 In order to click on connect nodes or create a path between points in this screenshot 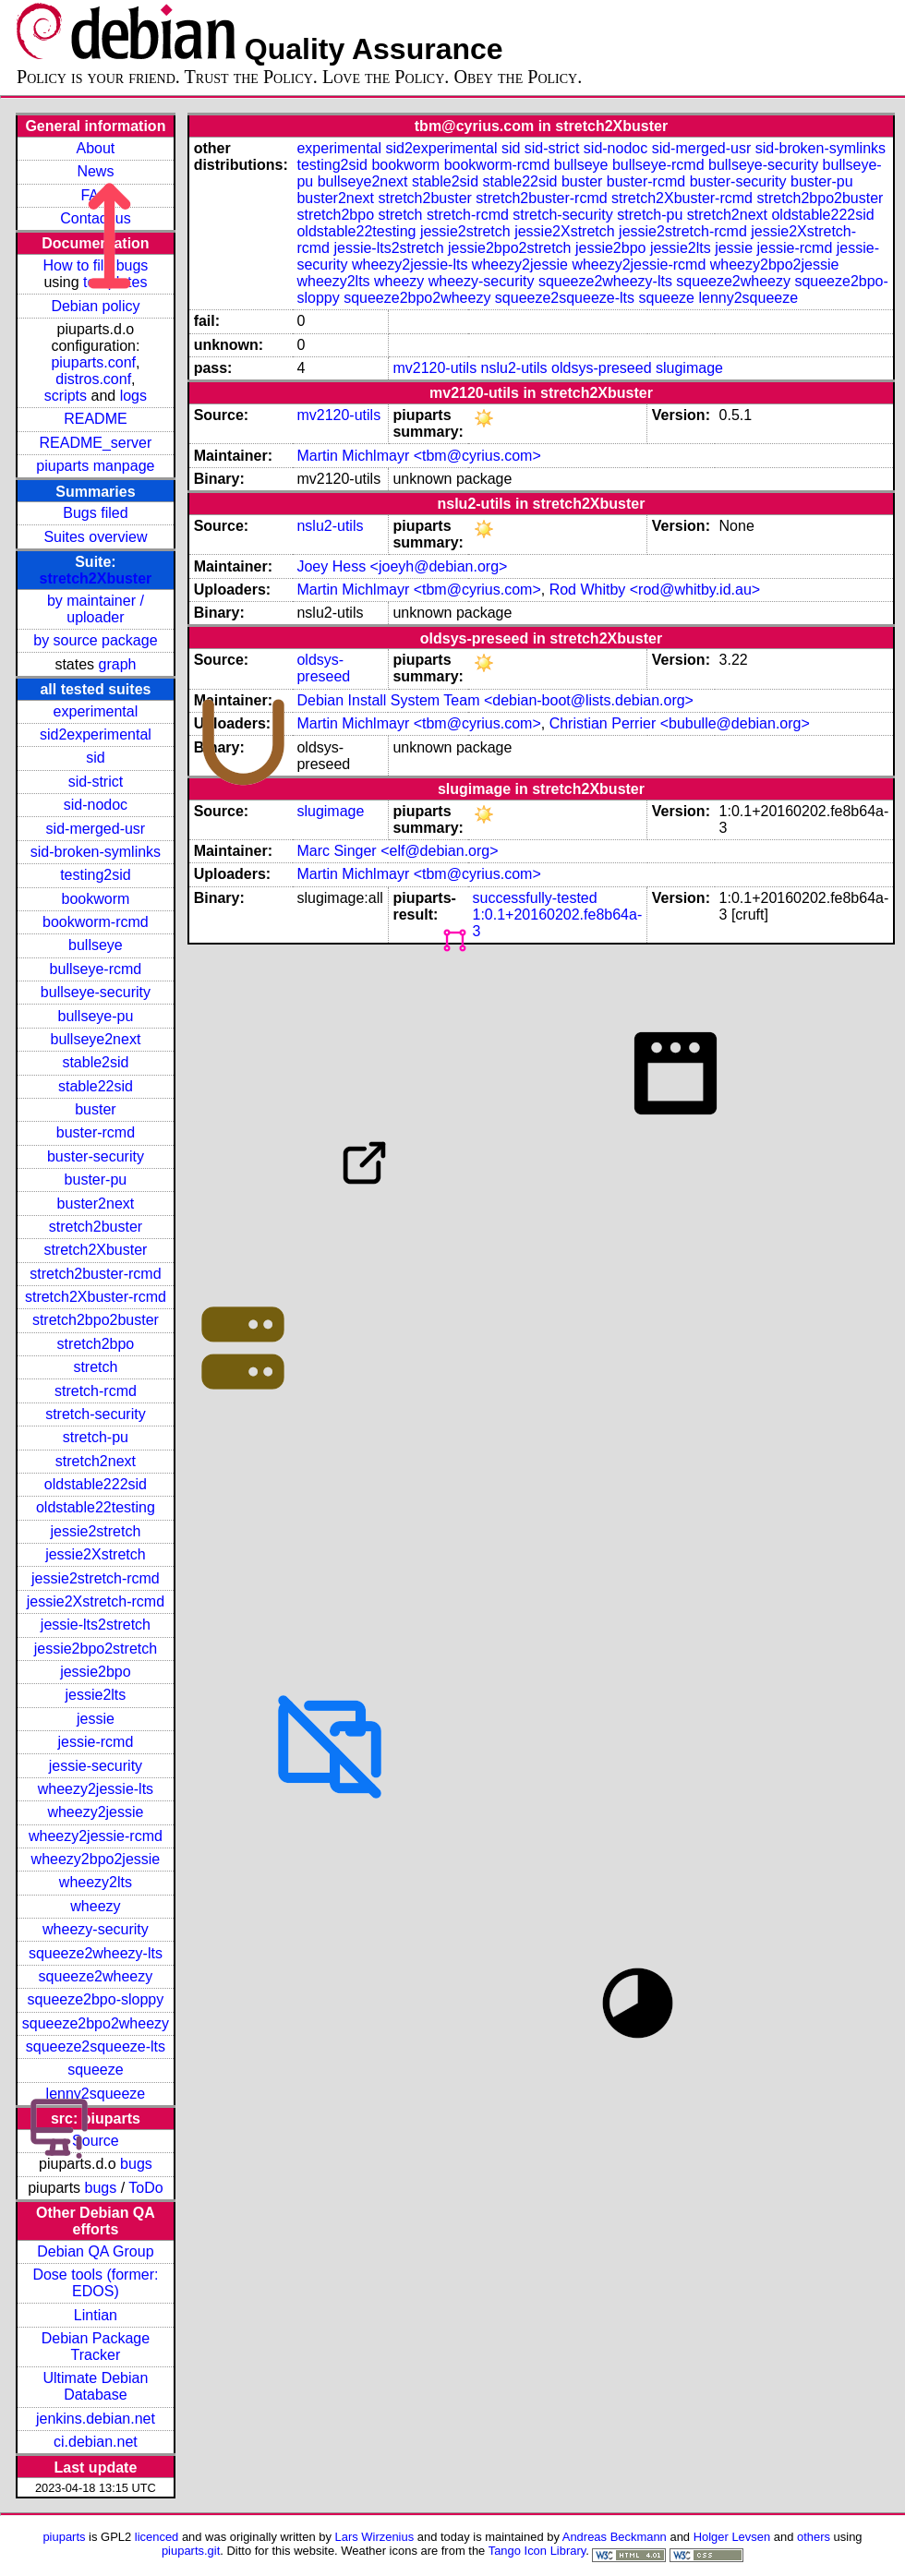, I will do `click(454, 940)`.